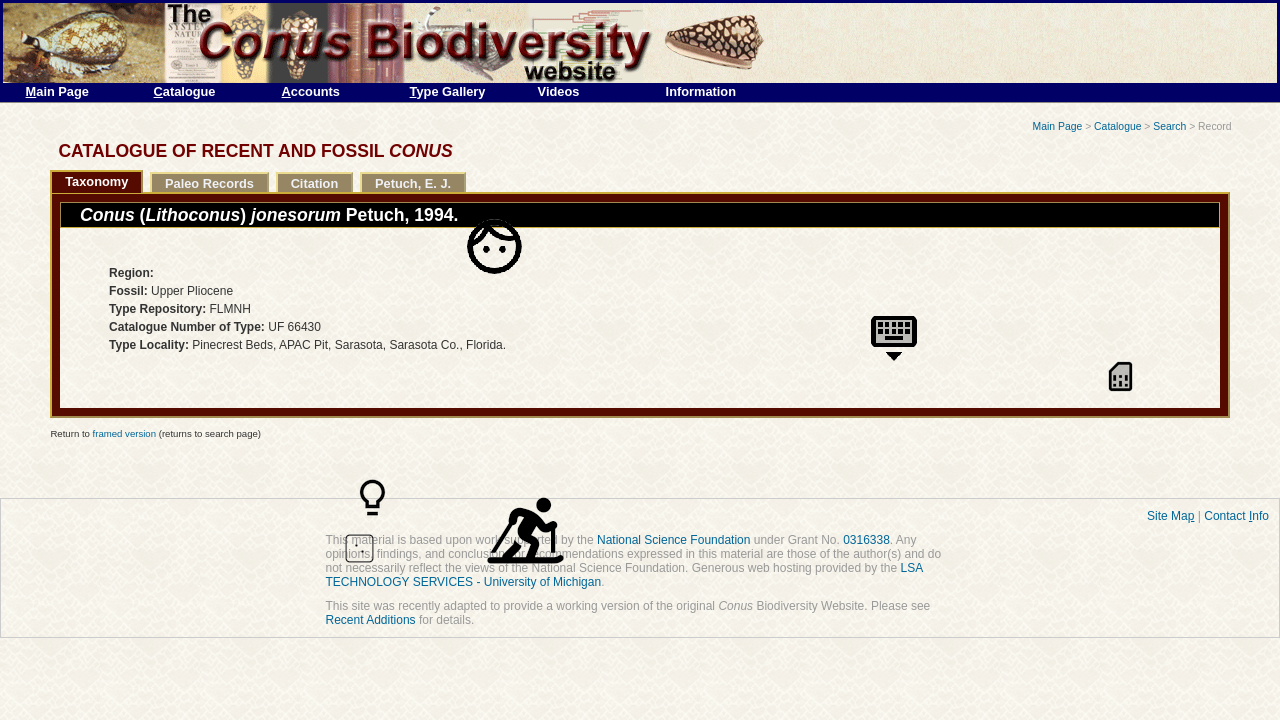  Describe the element at coordinates (494, 246) in the screenshot. I see `access your profile or account settings` at that location.